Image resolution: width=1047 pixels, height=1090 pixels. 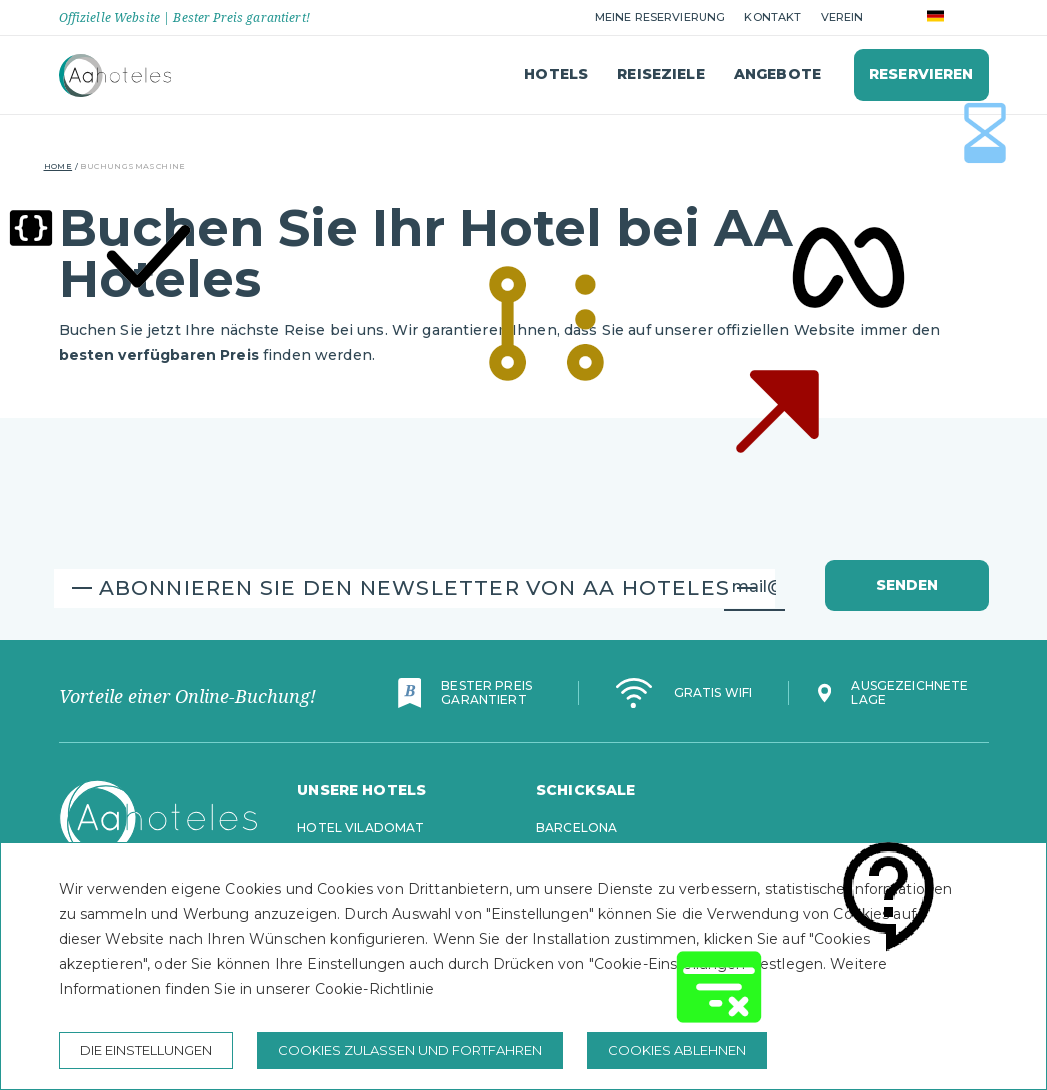 I want to click on clear all active filters, so click(x=719, y=987).